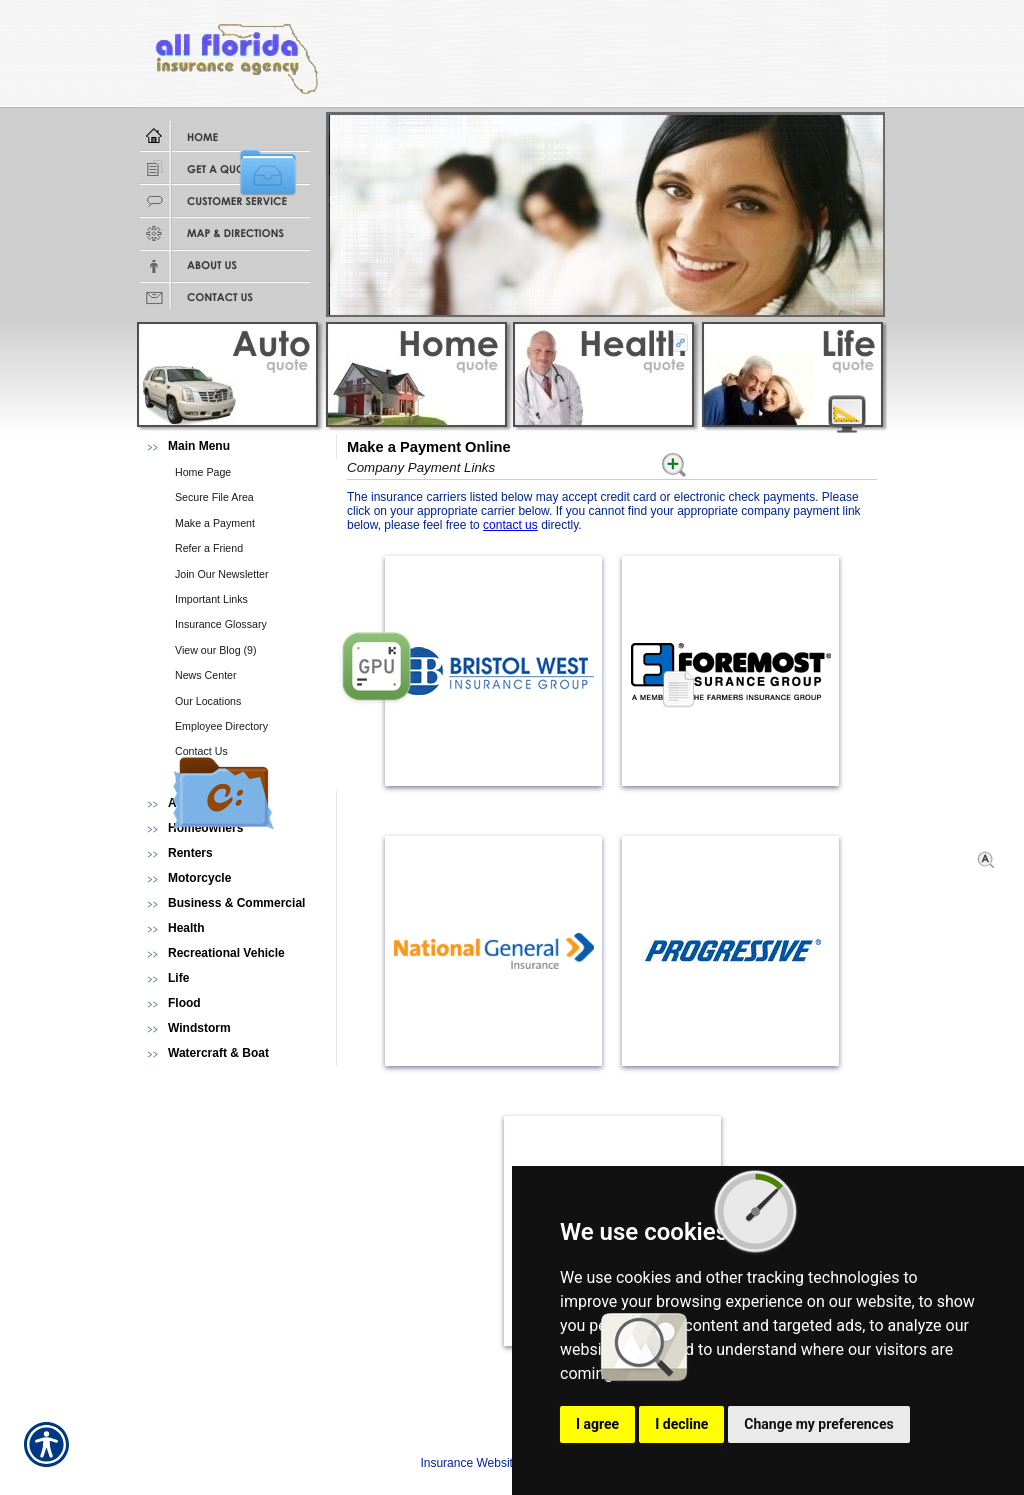 The width and height of the screenshot is (1024, 1495). Describe the element at coordinates (644, 1347) in the screenshot. I see `open the image viewer application` at that location.